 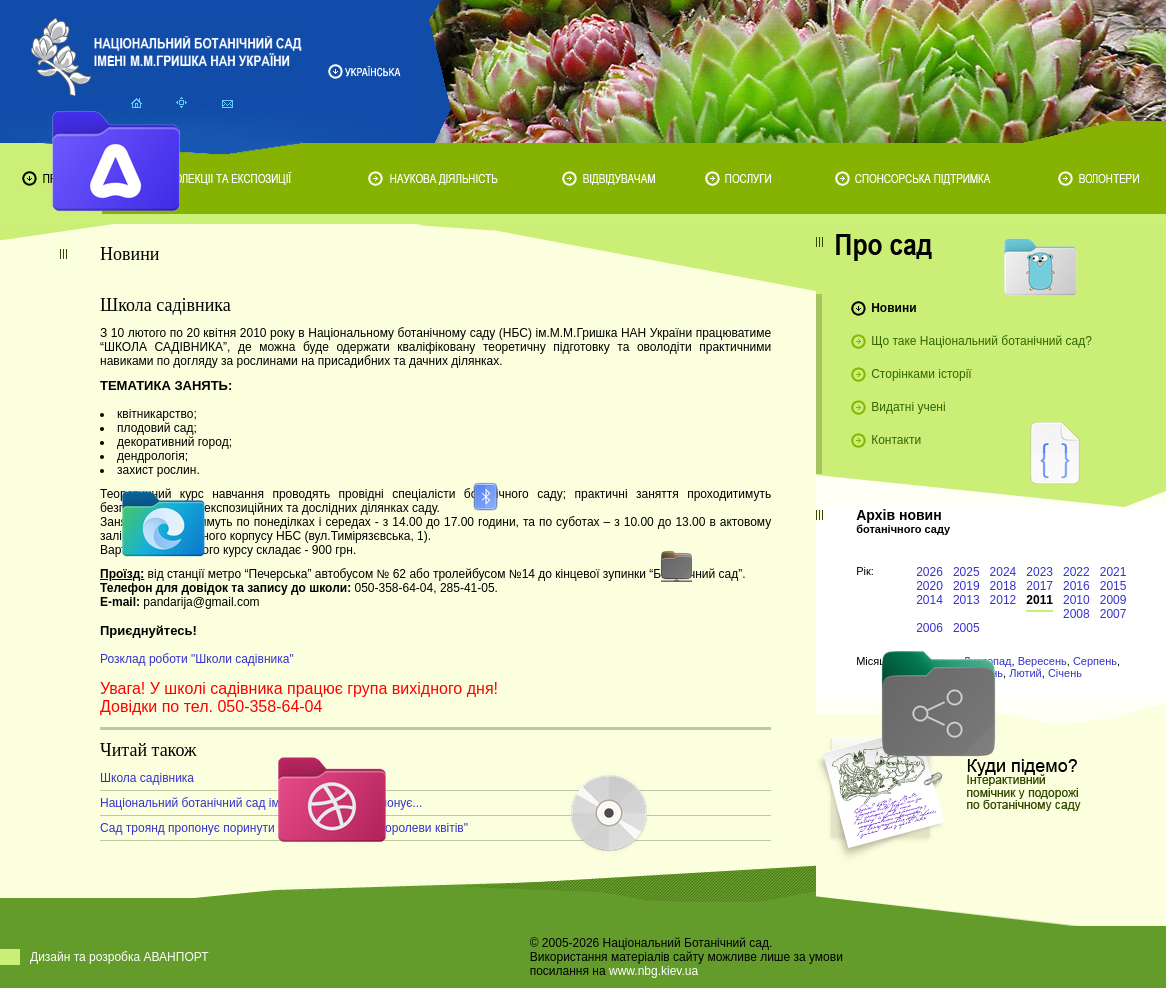 I want to click on access DVD-RW drive or disc, so click(x=609, y=813).